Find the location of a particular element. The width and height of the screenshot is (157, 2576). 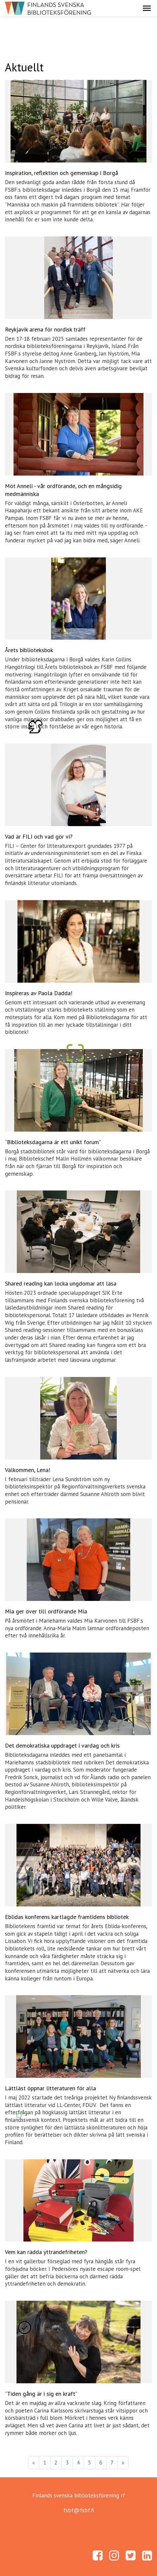

select male gender option is located at coordinates (19, 2115).